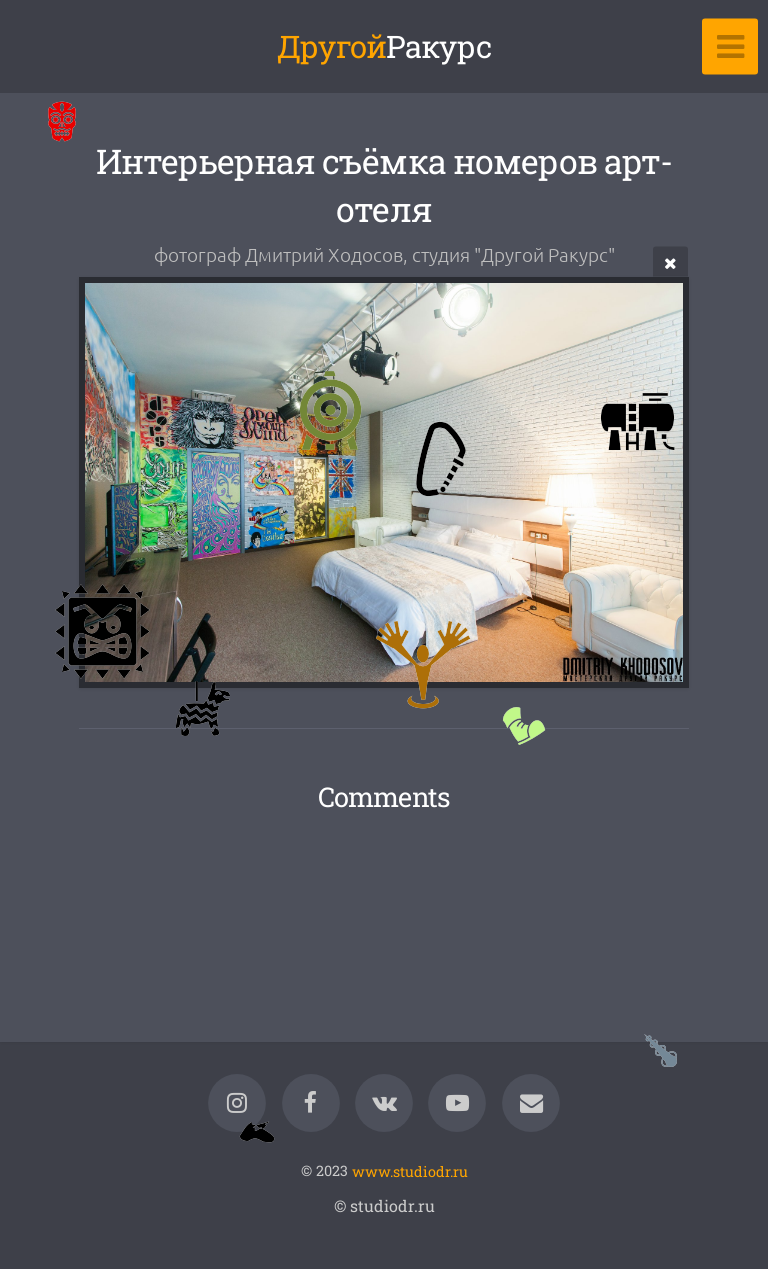  Describe the element at coordinates (637, 412) in the screenshot. I see `view fuel tank status or capacity` at that location.